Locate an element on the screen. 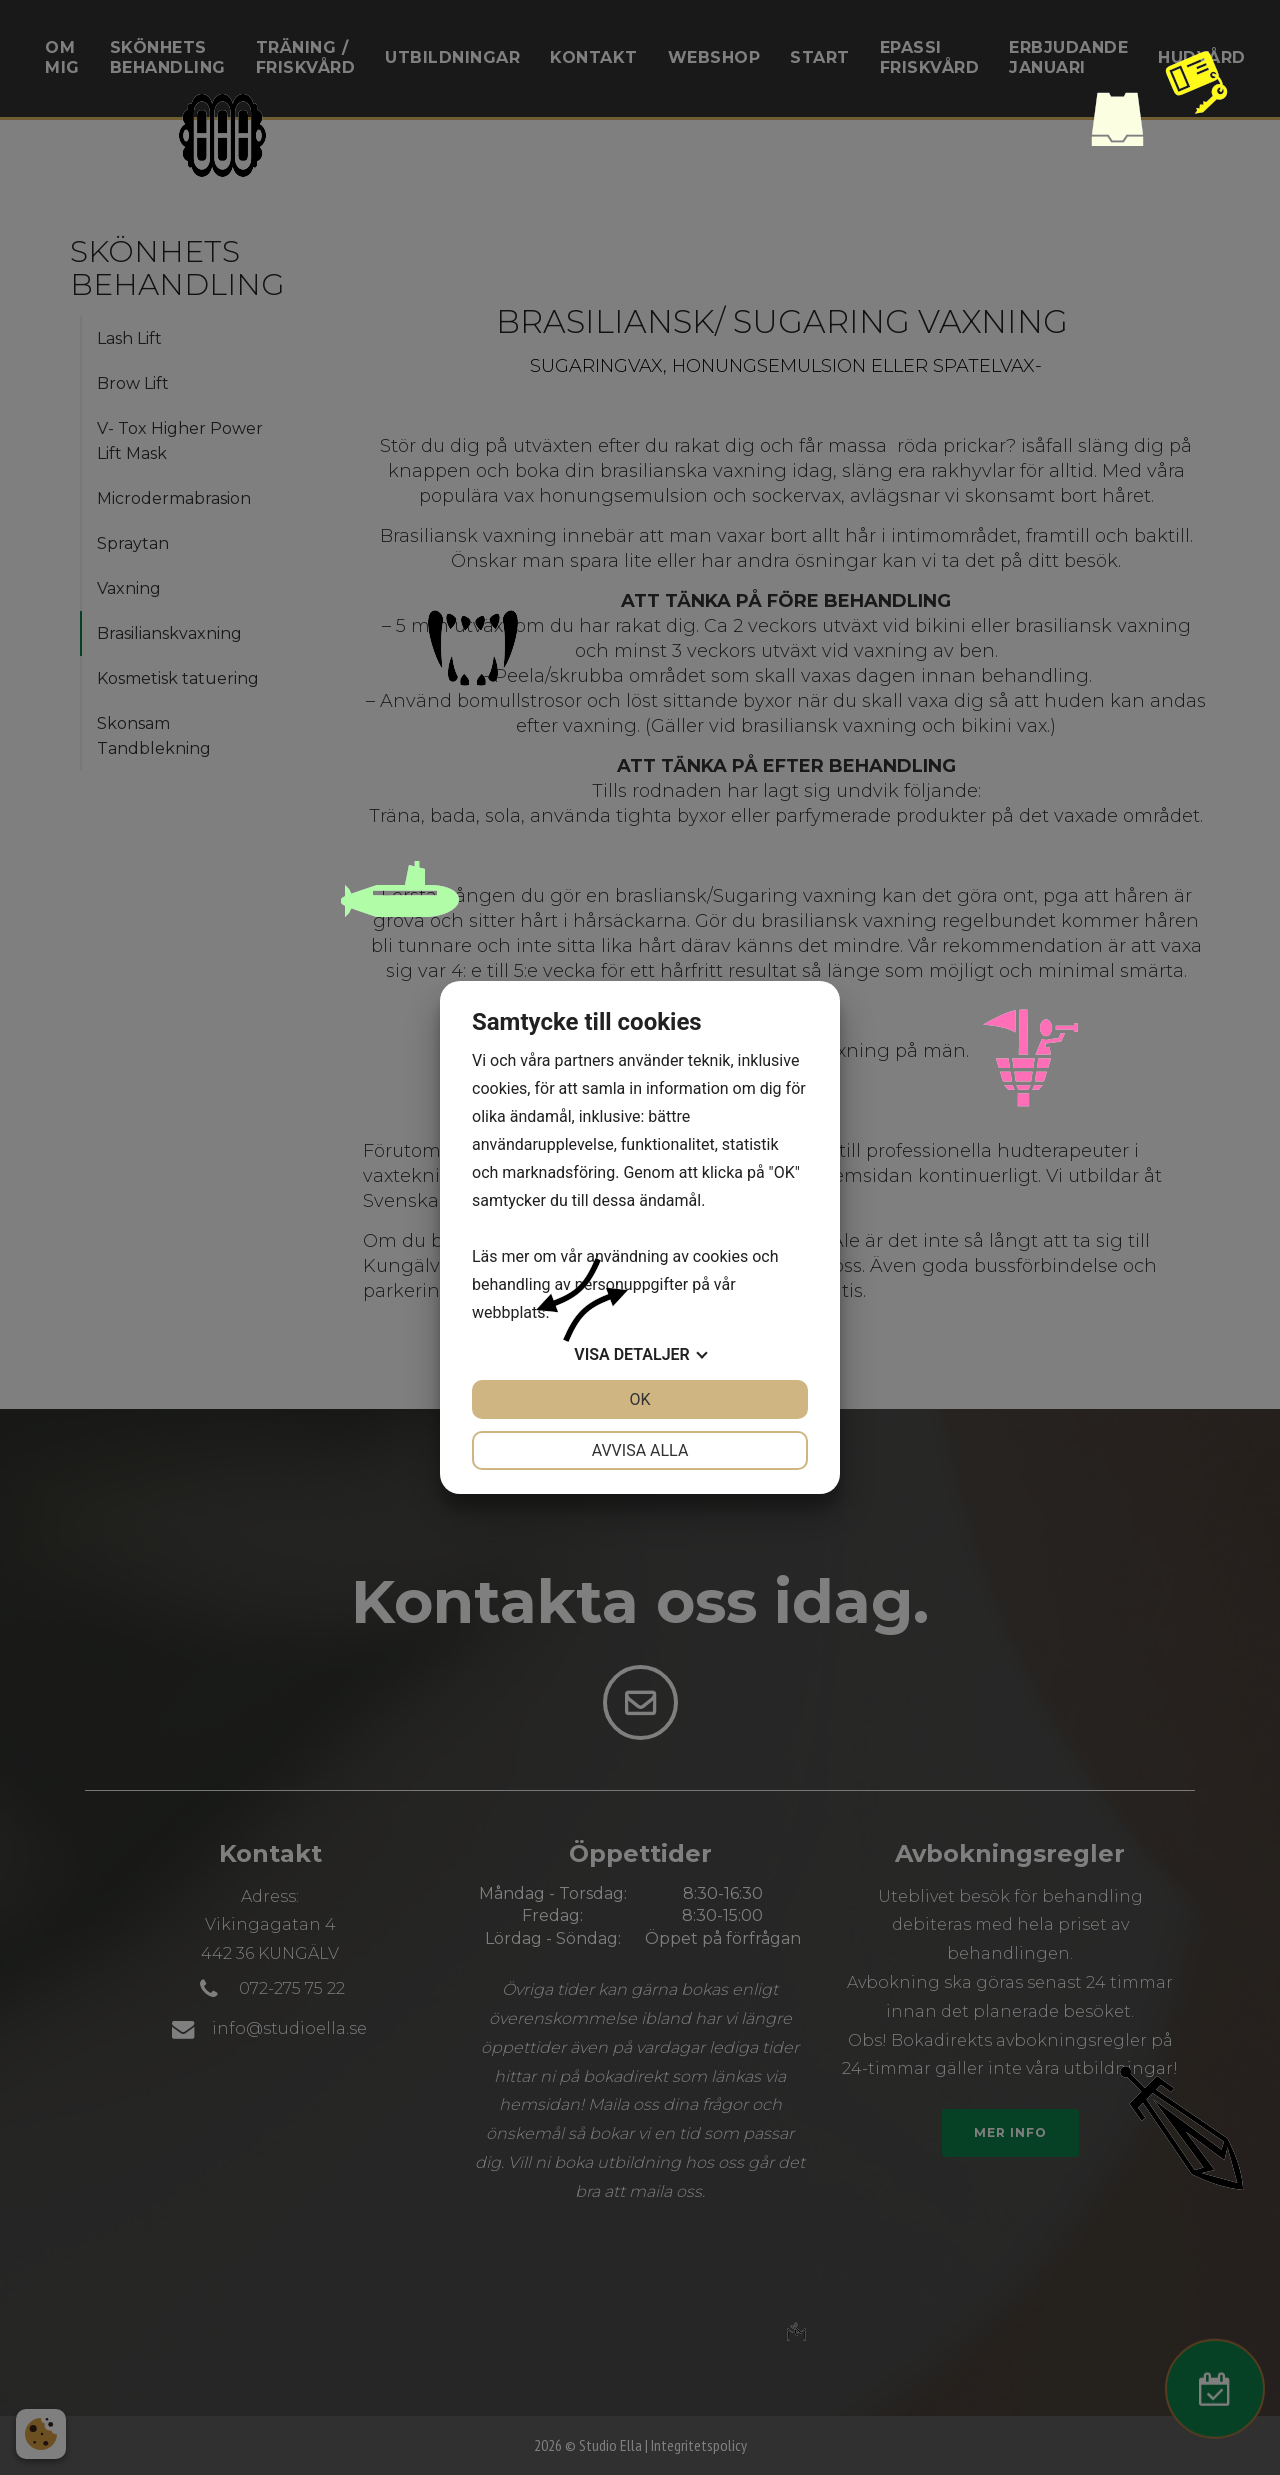  indicates avoidance or evasion action in gameplay is located at coordinates (582, 1300).